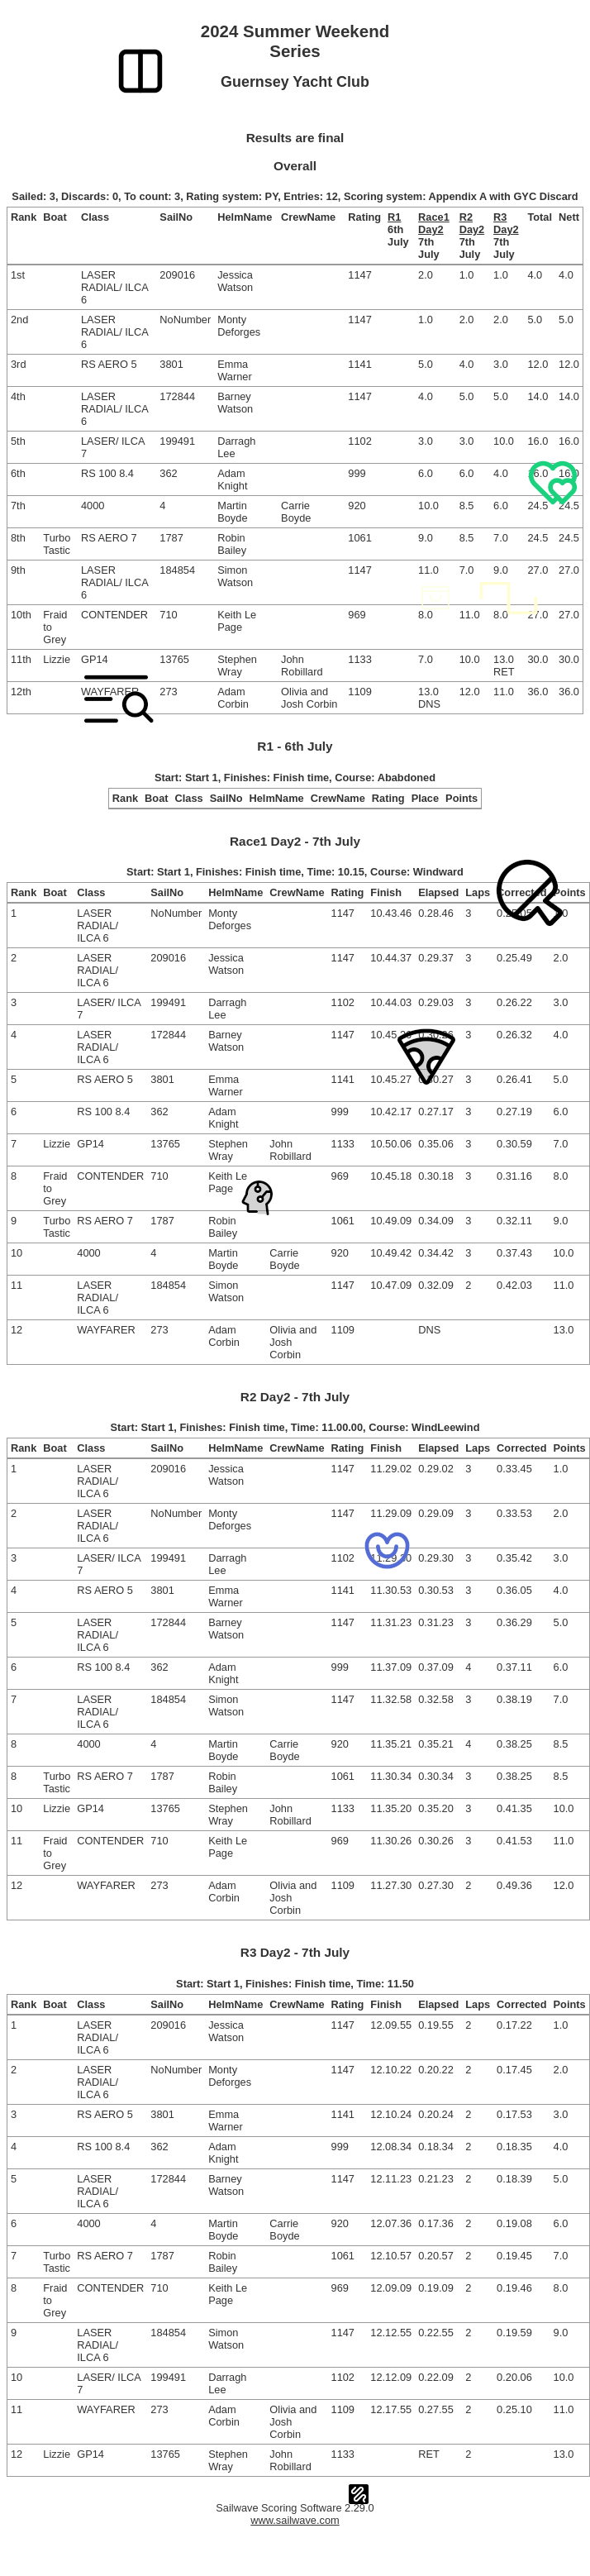  Describe the element at coordinates (528, 891) in the screenshot. I see `access table tennis or ping pong game` at that location.